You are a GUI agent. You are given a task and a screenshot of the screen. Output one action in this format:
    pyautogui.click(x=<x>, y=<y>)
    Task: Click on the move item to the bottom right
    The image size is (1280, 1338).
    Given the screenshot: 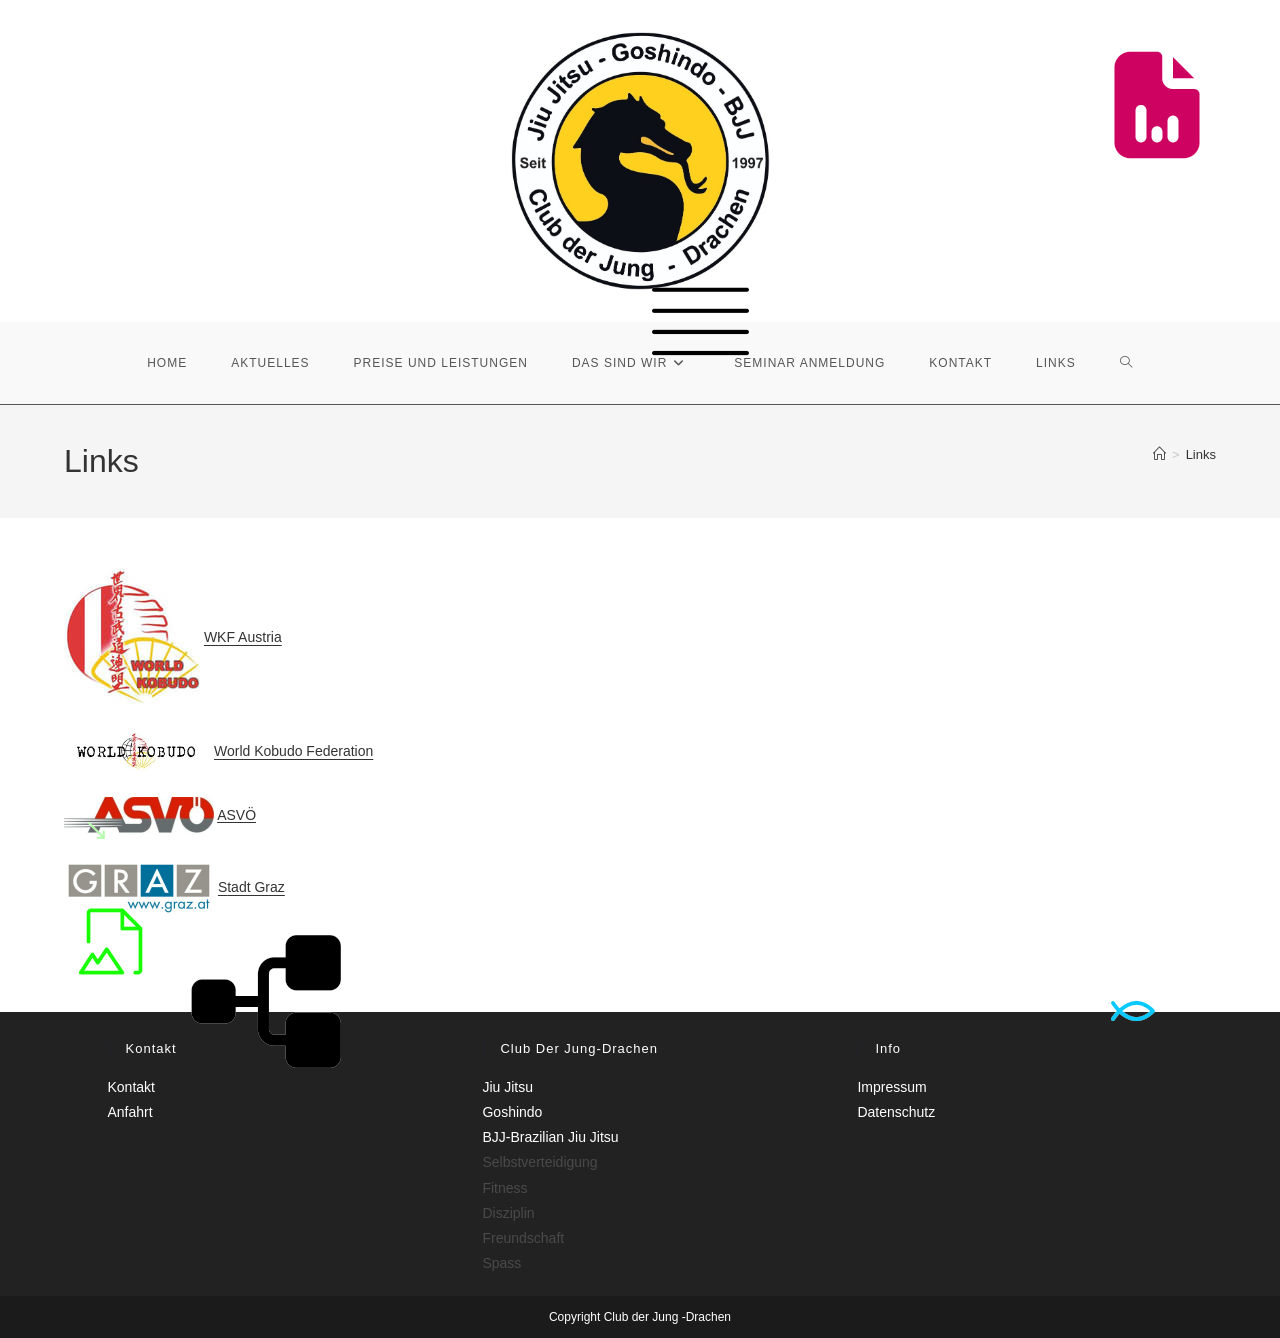 What is the action you would take?
    pyautogui.click(x=96, y=830)
    